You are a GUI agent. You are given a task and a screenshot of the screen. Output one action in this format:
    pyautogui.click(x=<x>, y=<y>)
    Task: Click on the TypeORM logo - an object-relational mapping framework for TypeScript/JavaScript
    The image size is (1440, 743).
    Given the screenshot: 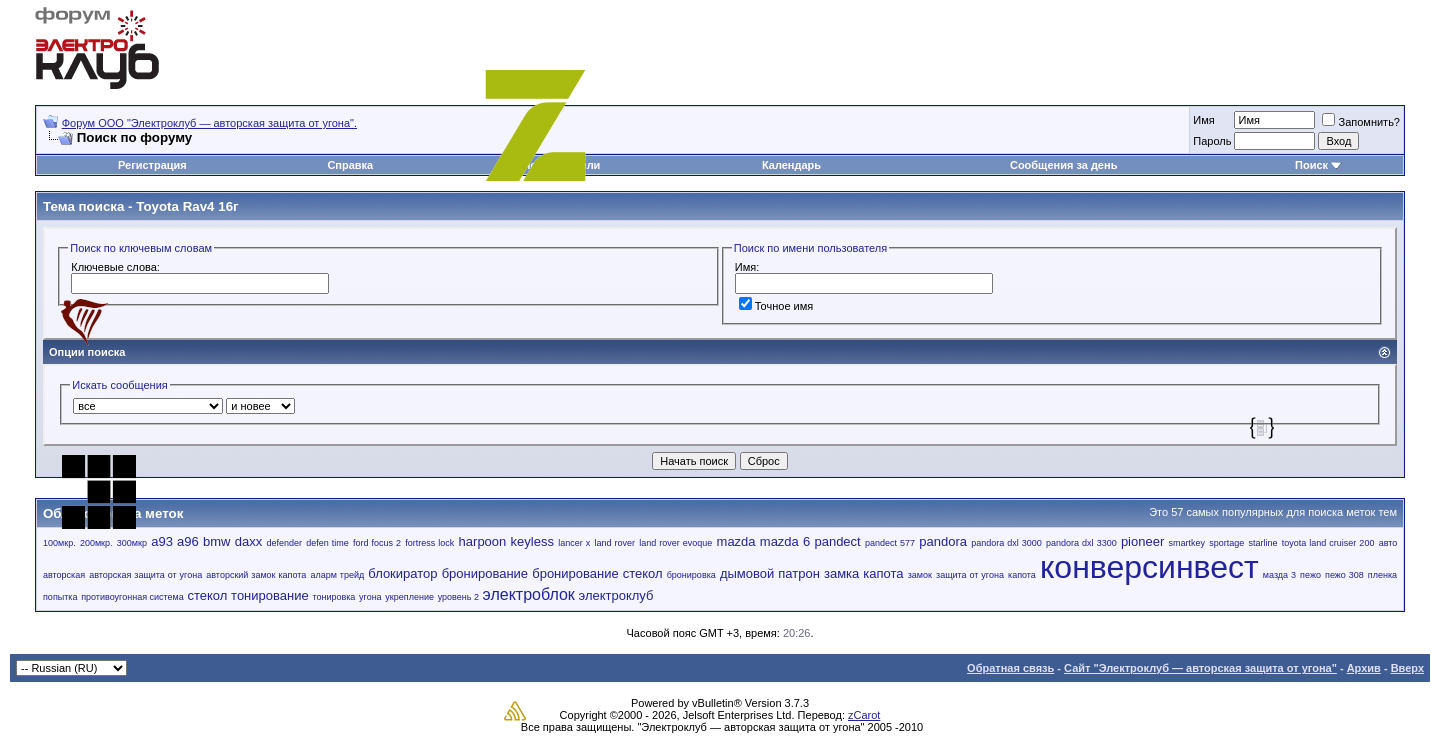 What is the action you would take?
    pyautogui.click(x=1262, y=428)
    